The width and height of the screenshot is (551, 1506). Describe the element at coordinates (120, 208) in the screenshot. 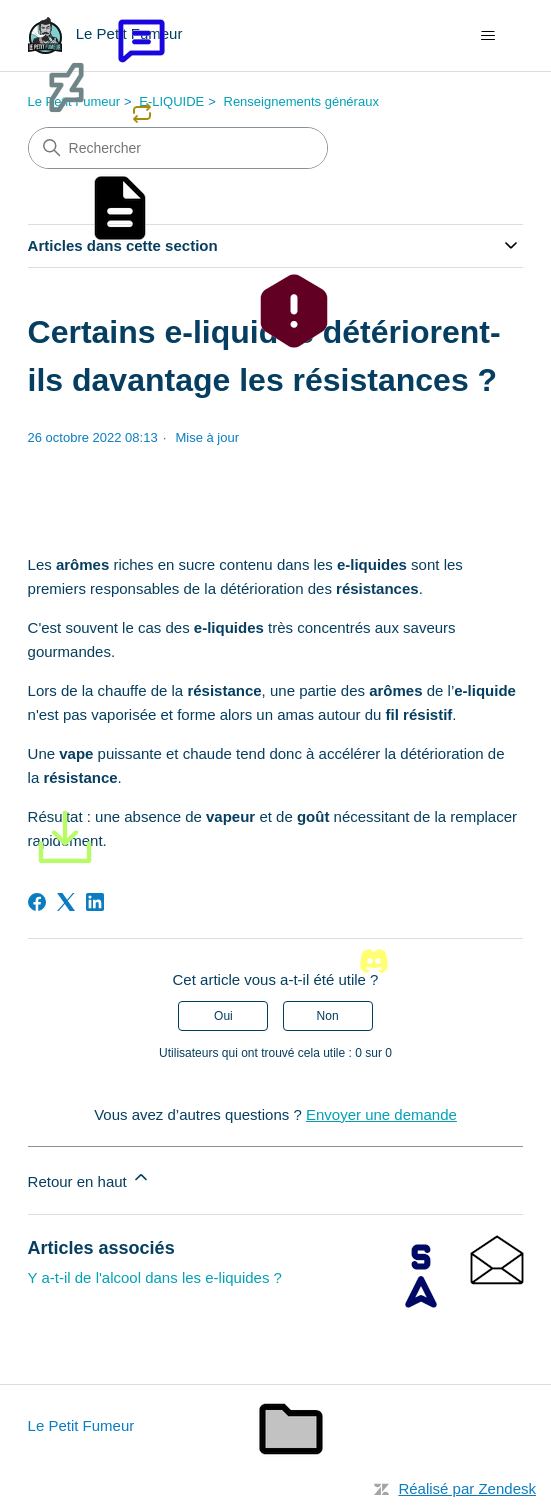

I see `view document details` at that location.